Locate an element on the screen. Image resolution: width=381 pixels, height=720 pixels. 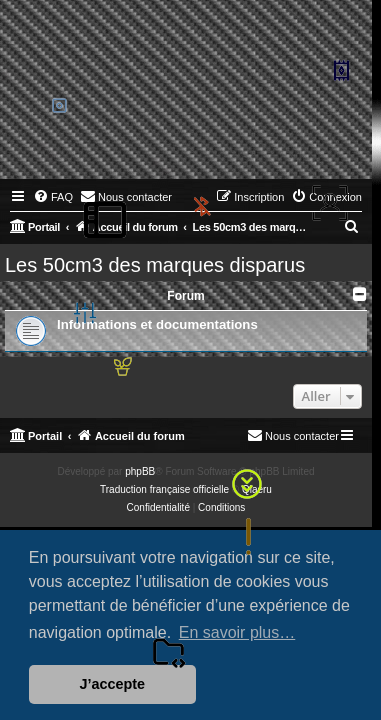
adjust settings or preferences is located at coordinates (85, 313).